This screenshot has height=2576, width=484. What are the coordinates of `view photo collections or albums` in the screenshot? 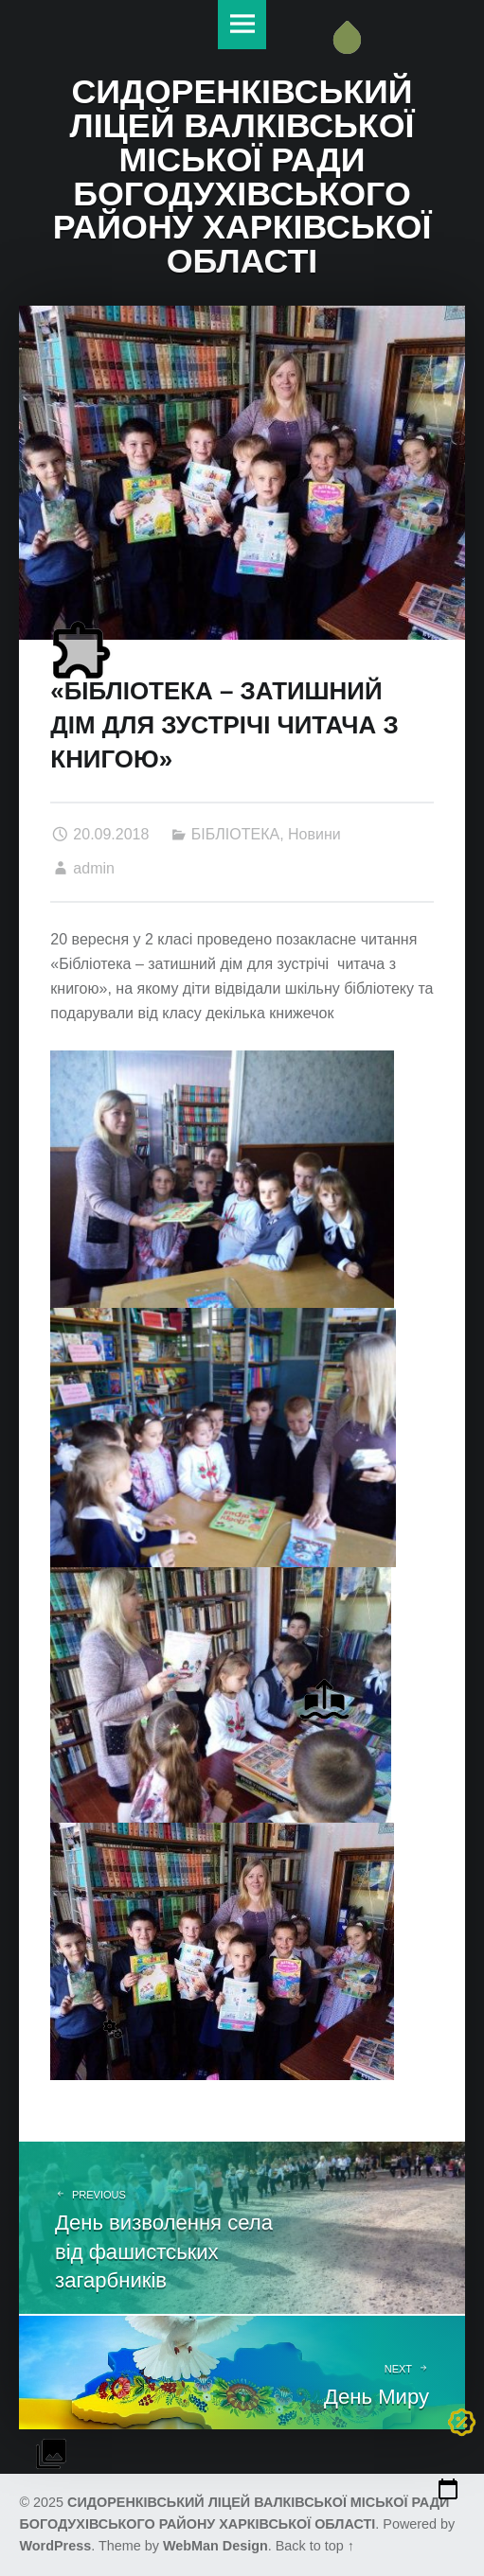 It's located at (51, 2454).